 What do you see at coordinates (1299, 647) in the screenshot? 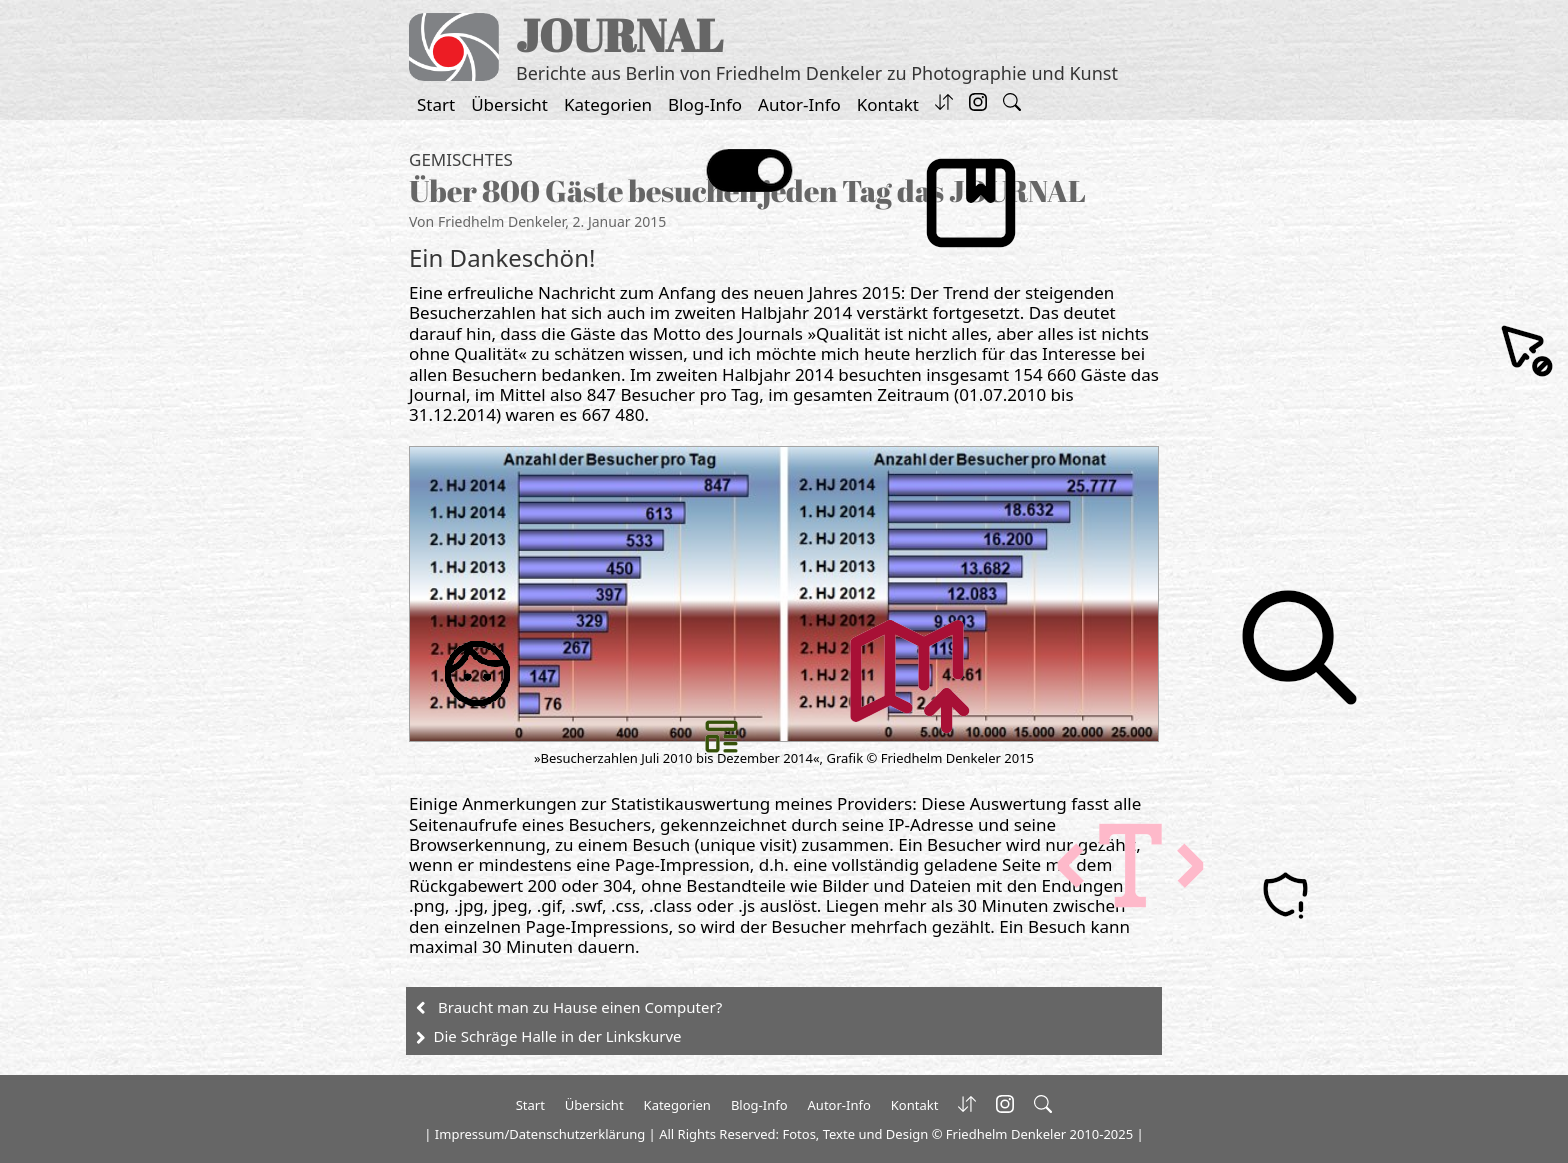
I see `search for content or items` at bounding box center [1299, 647].